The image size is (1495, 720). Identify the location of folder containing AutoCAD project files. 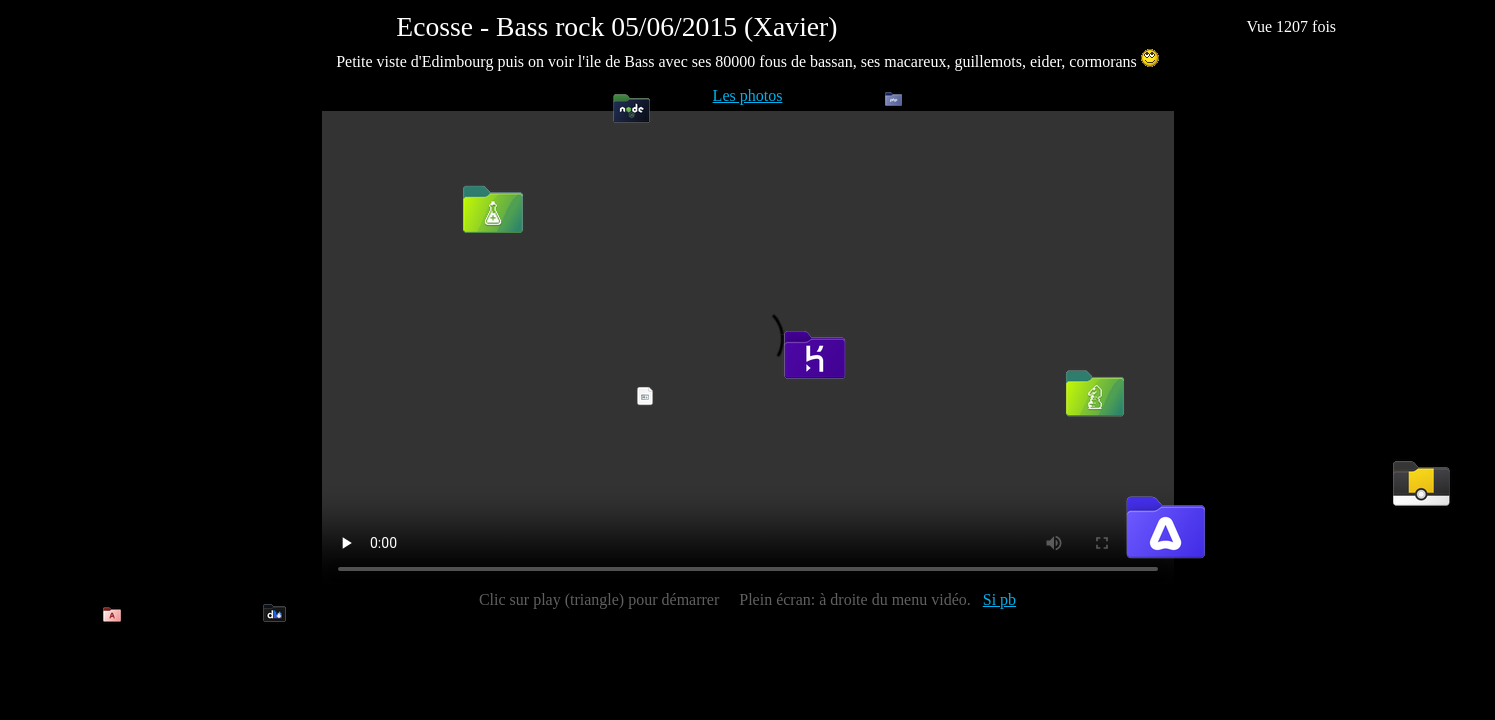
(112, 615).